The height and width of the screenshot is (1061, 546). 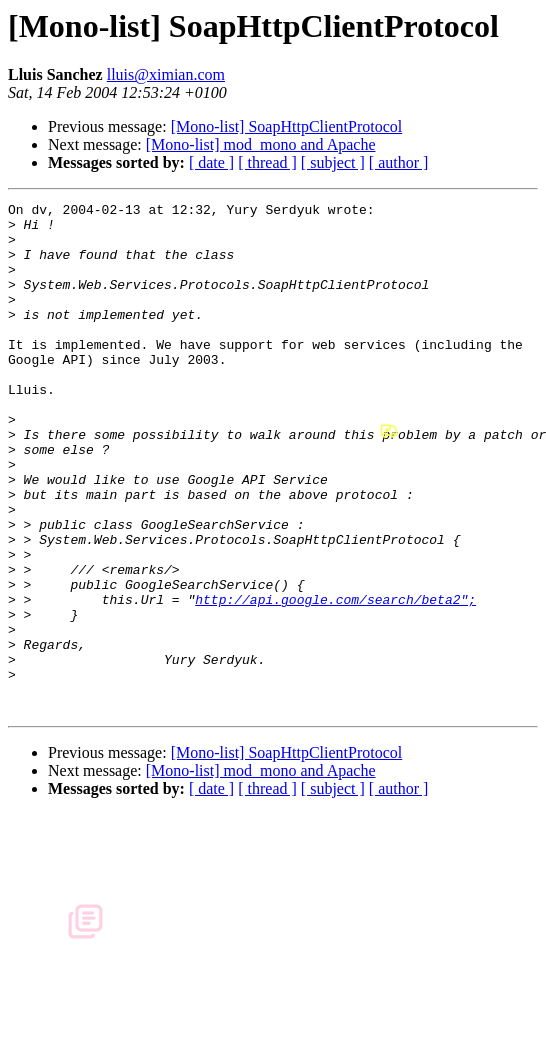 I want to click on initiate a product return, so click(x=389, y=431).